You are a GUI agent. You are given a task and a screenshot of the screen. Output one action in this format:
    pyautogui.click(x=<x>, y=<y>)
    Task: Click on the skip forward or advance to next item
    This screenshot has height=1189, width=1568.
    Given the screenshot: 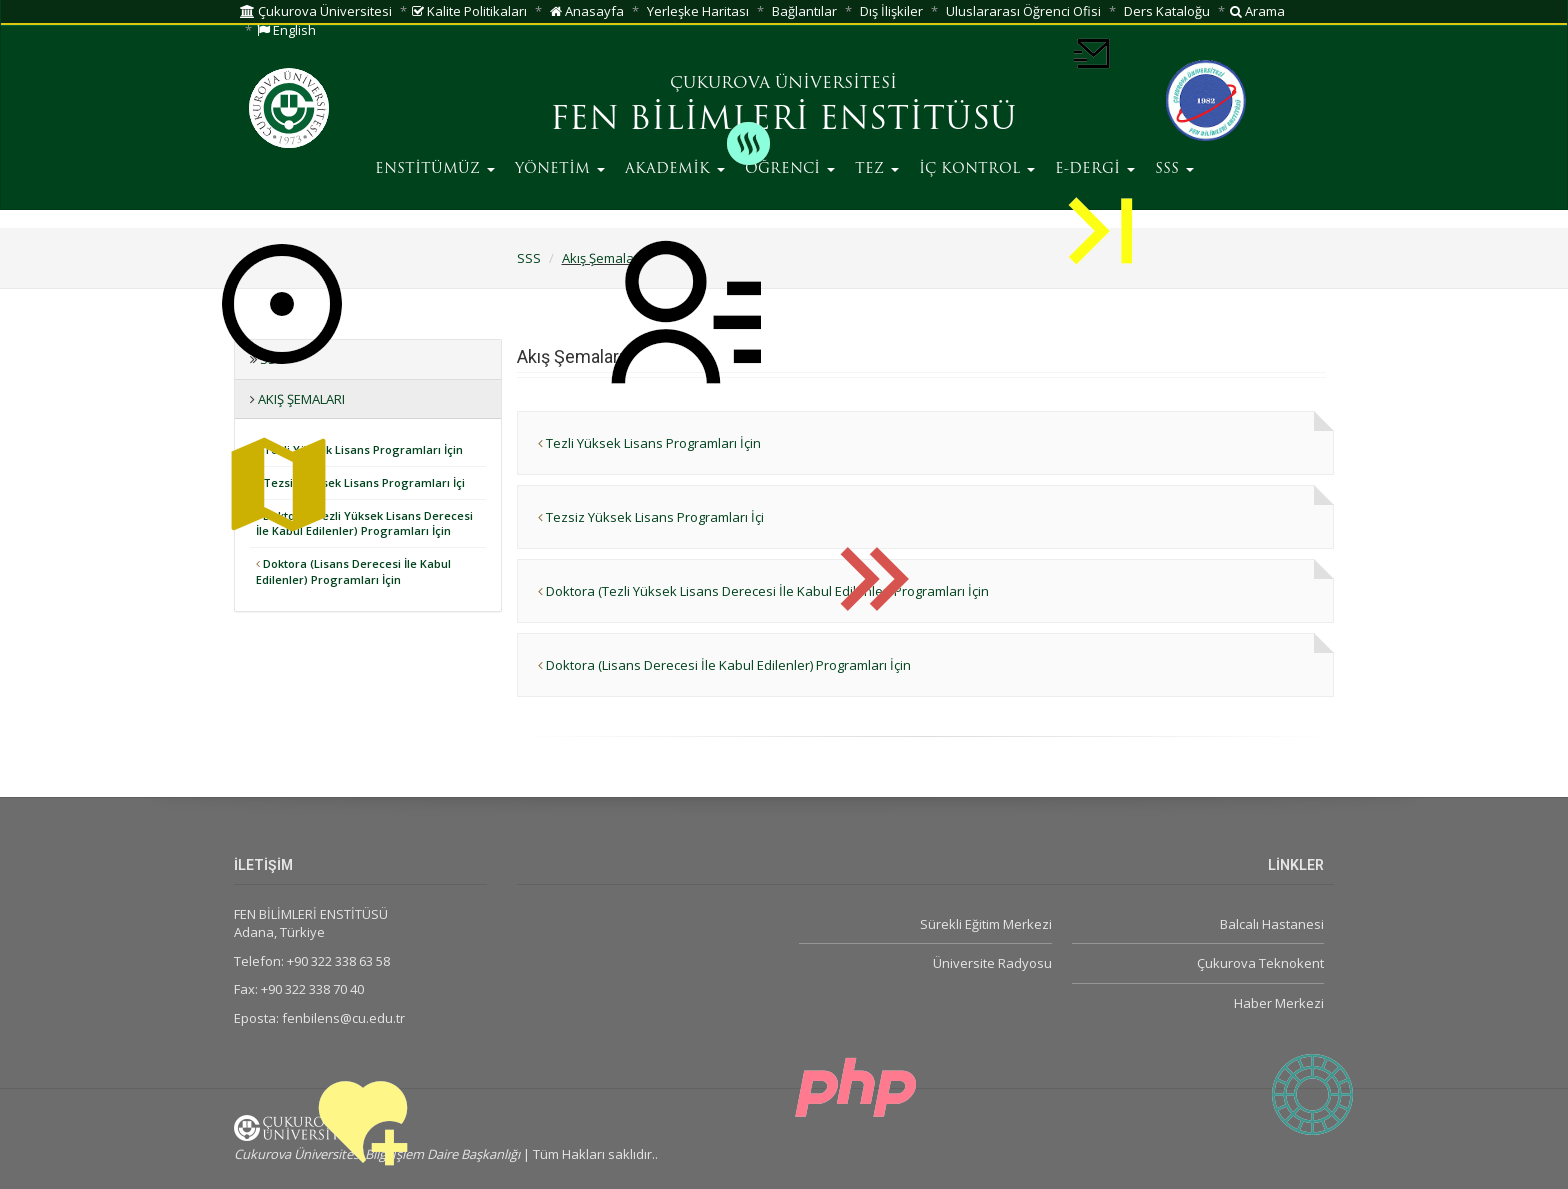 What is the action you would take?
    pyautogui.click(x=872, y=579)
    